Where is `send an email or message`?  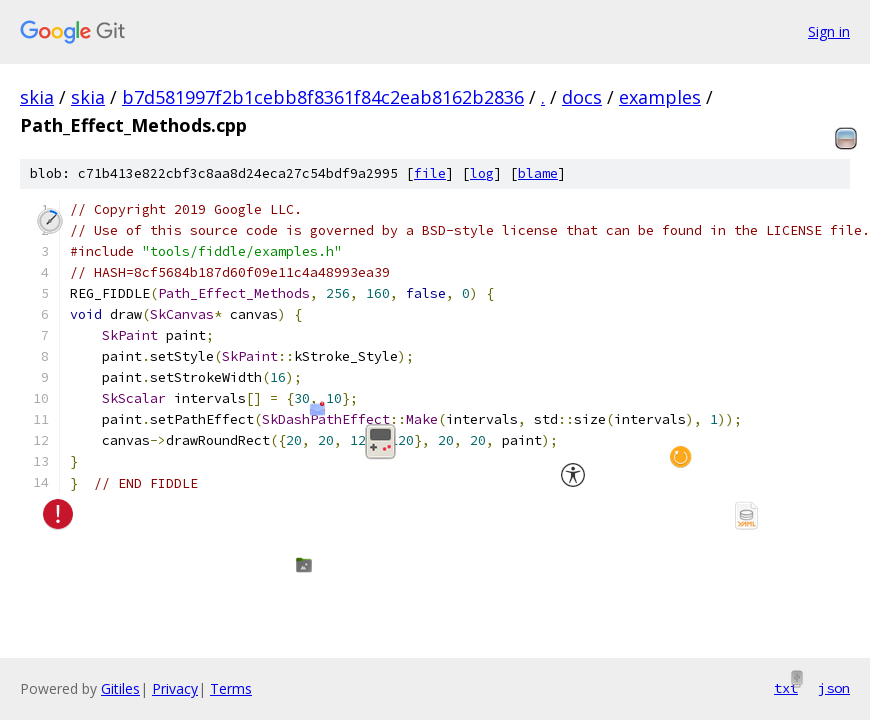 send an email or message is located at coordinates (317, 409).